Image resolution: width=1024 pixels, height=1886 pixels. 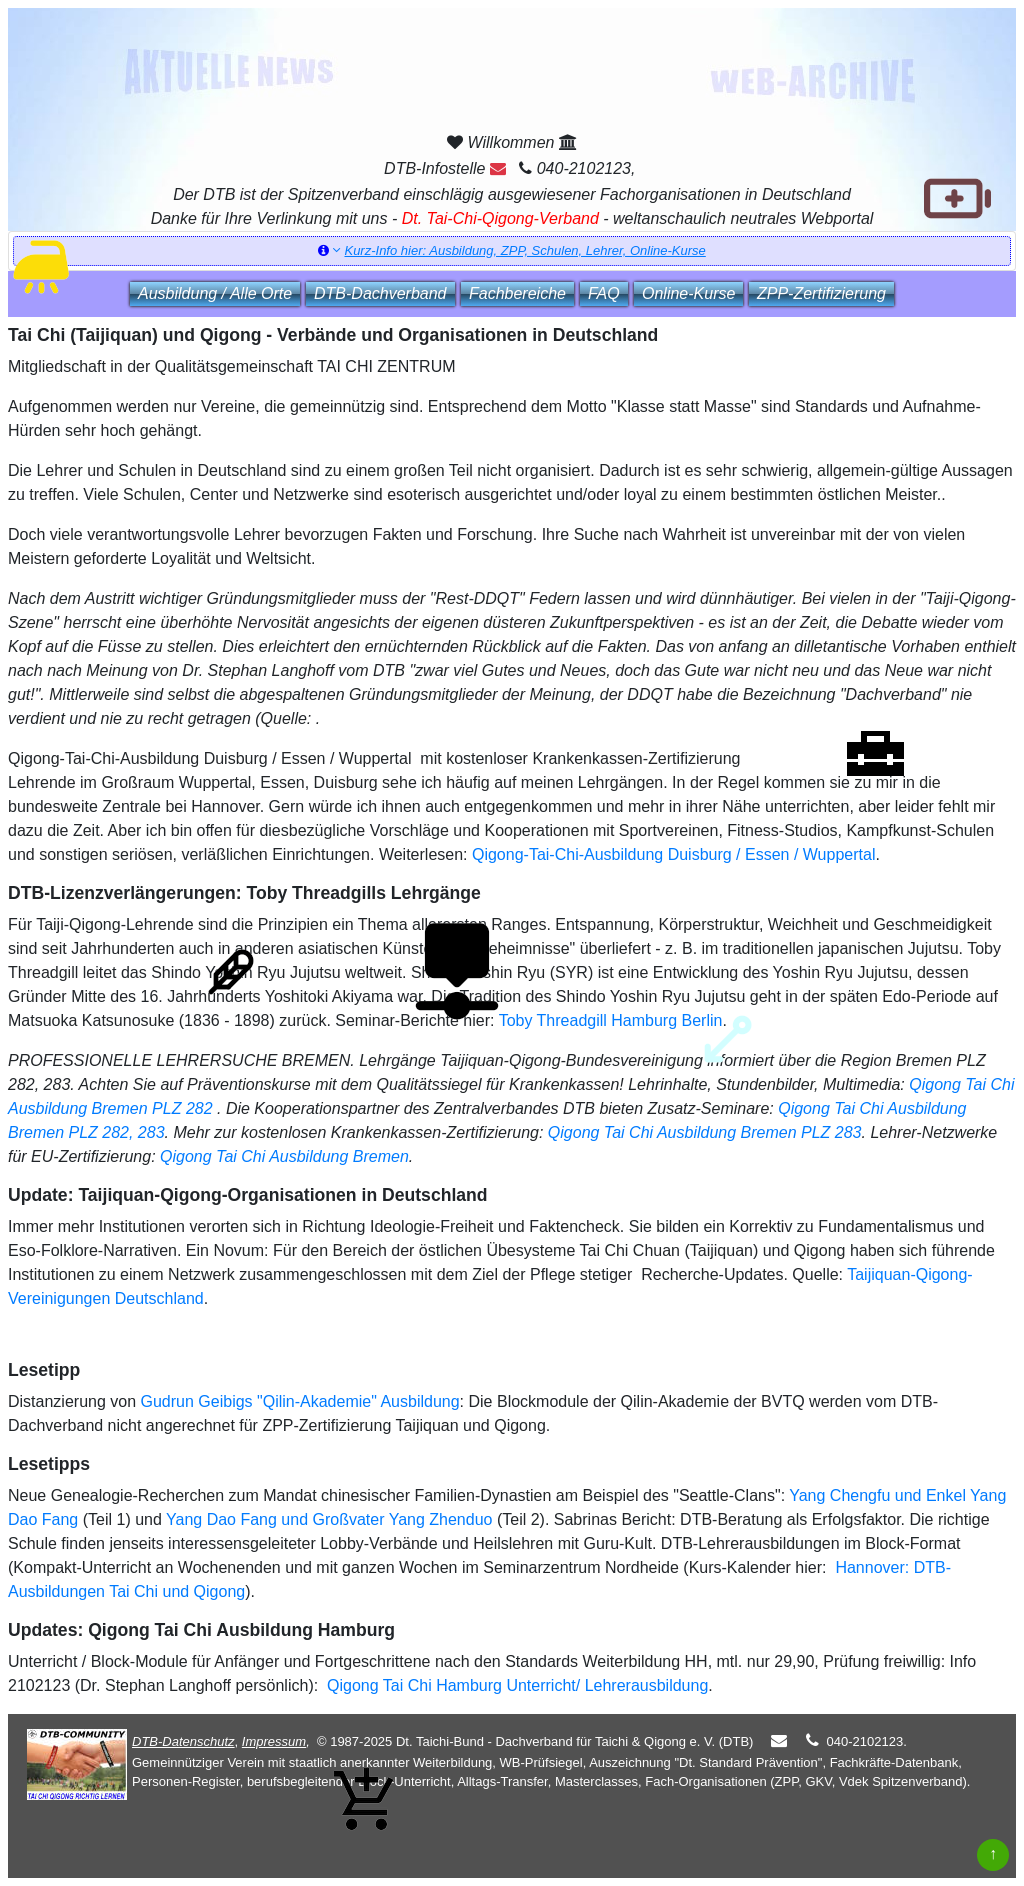 I want to click on indicates steam ironing setting, so click(x=41, y=265).